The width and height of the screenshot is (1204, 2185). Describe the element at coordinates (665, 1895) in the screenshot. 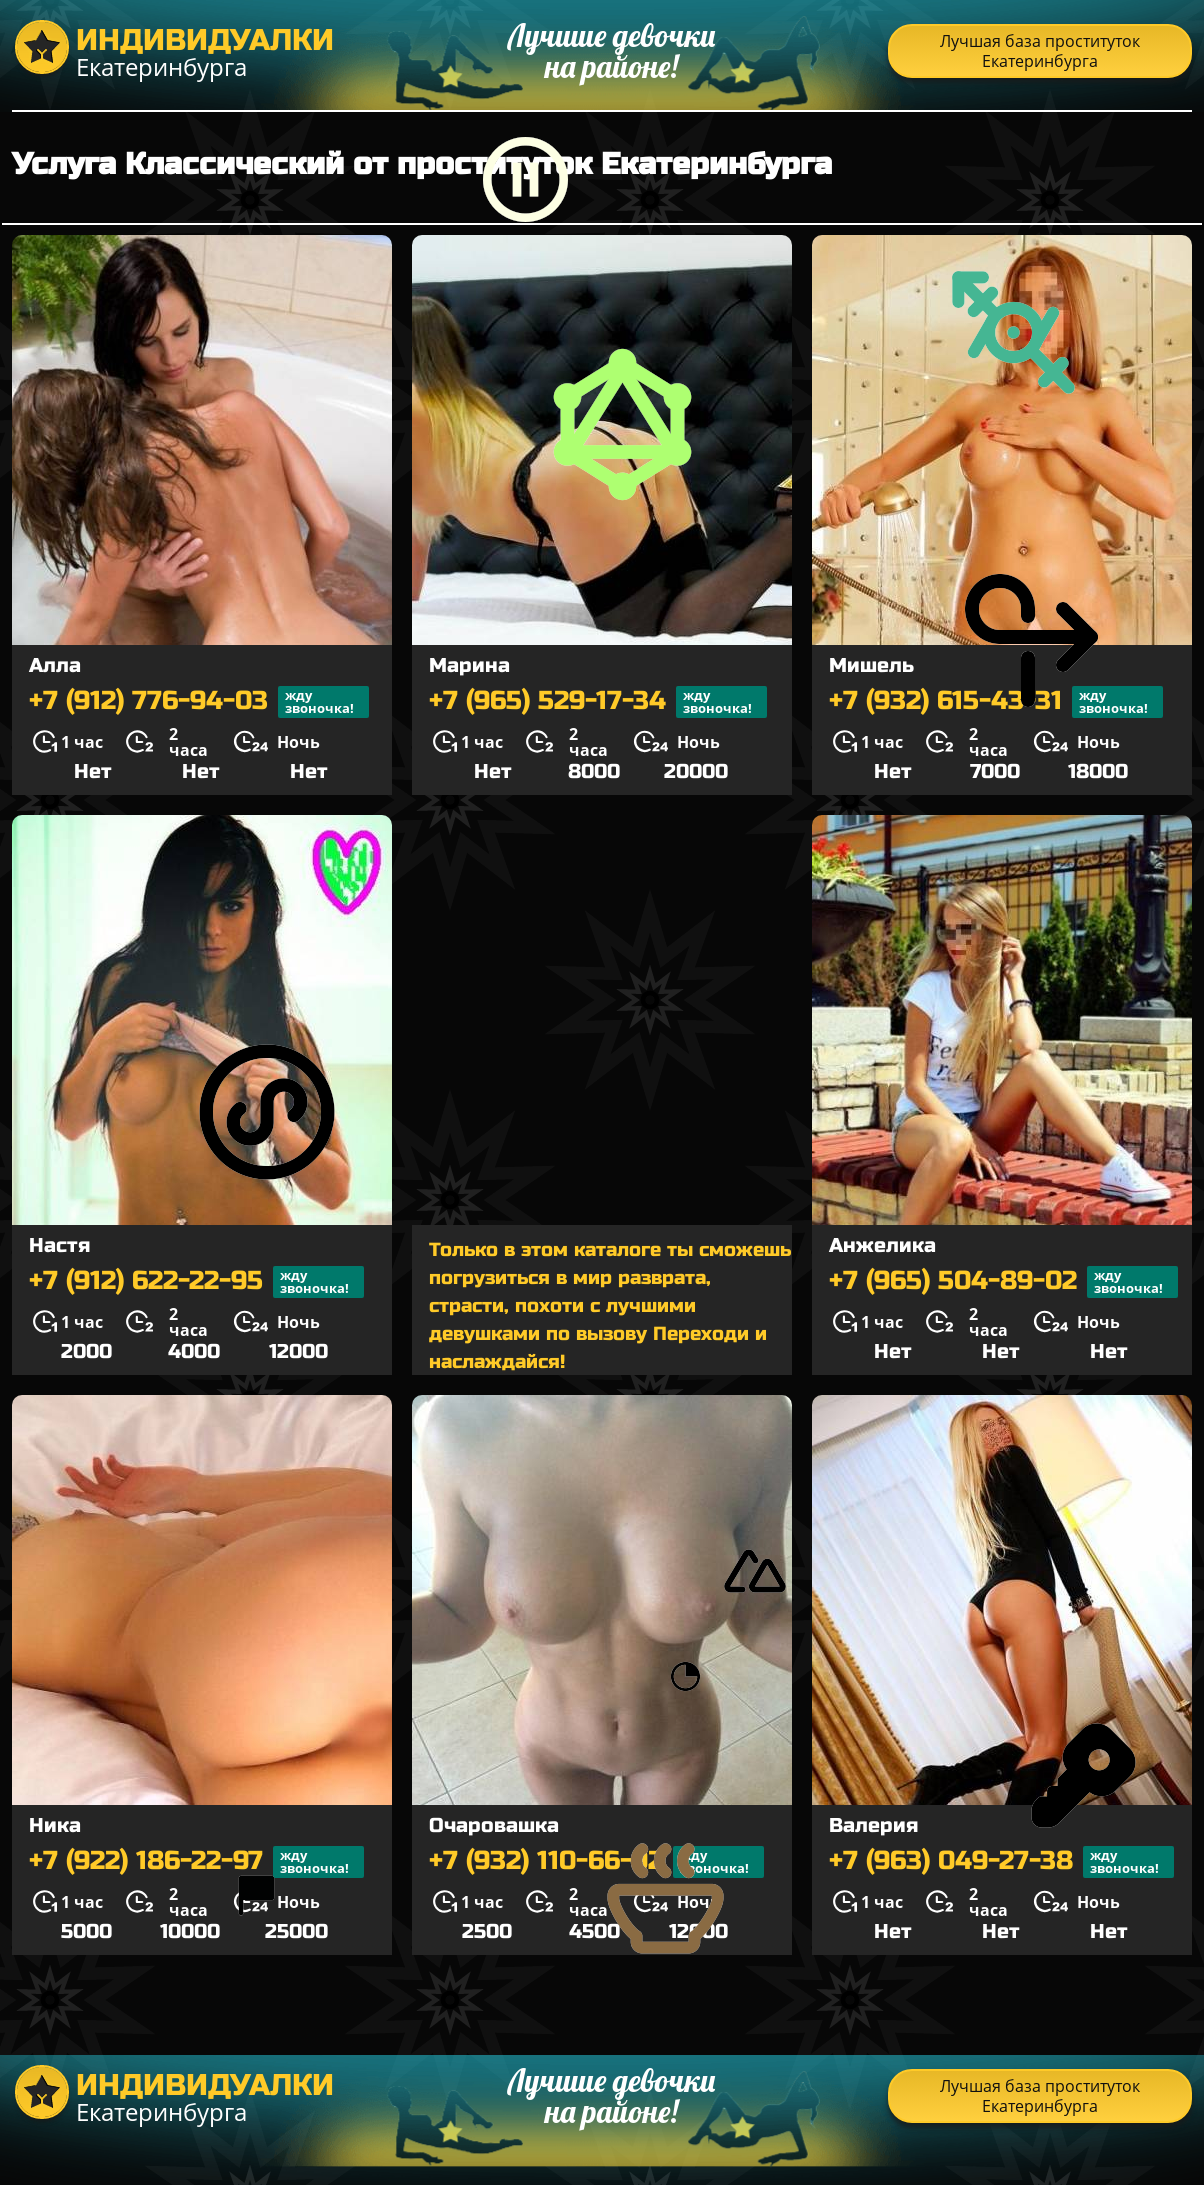

I see `browse soup or hot food options` at that location.